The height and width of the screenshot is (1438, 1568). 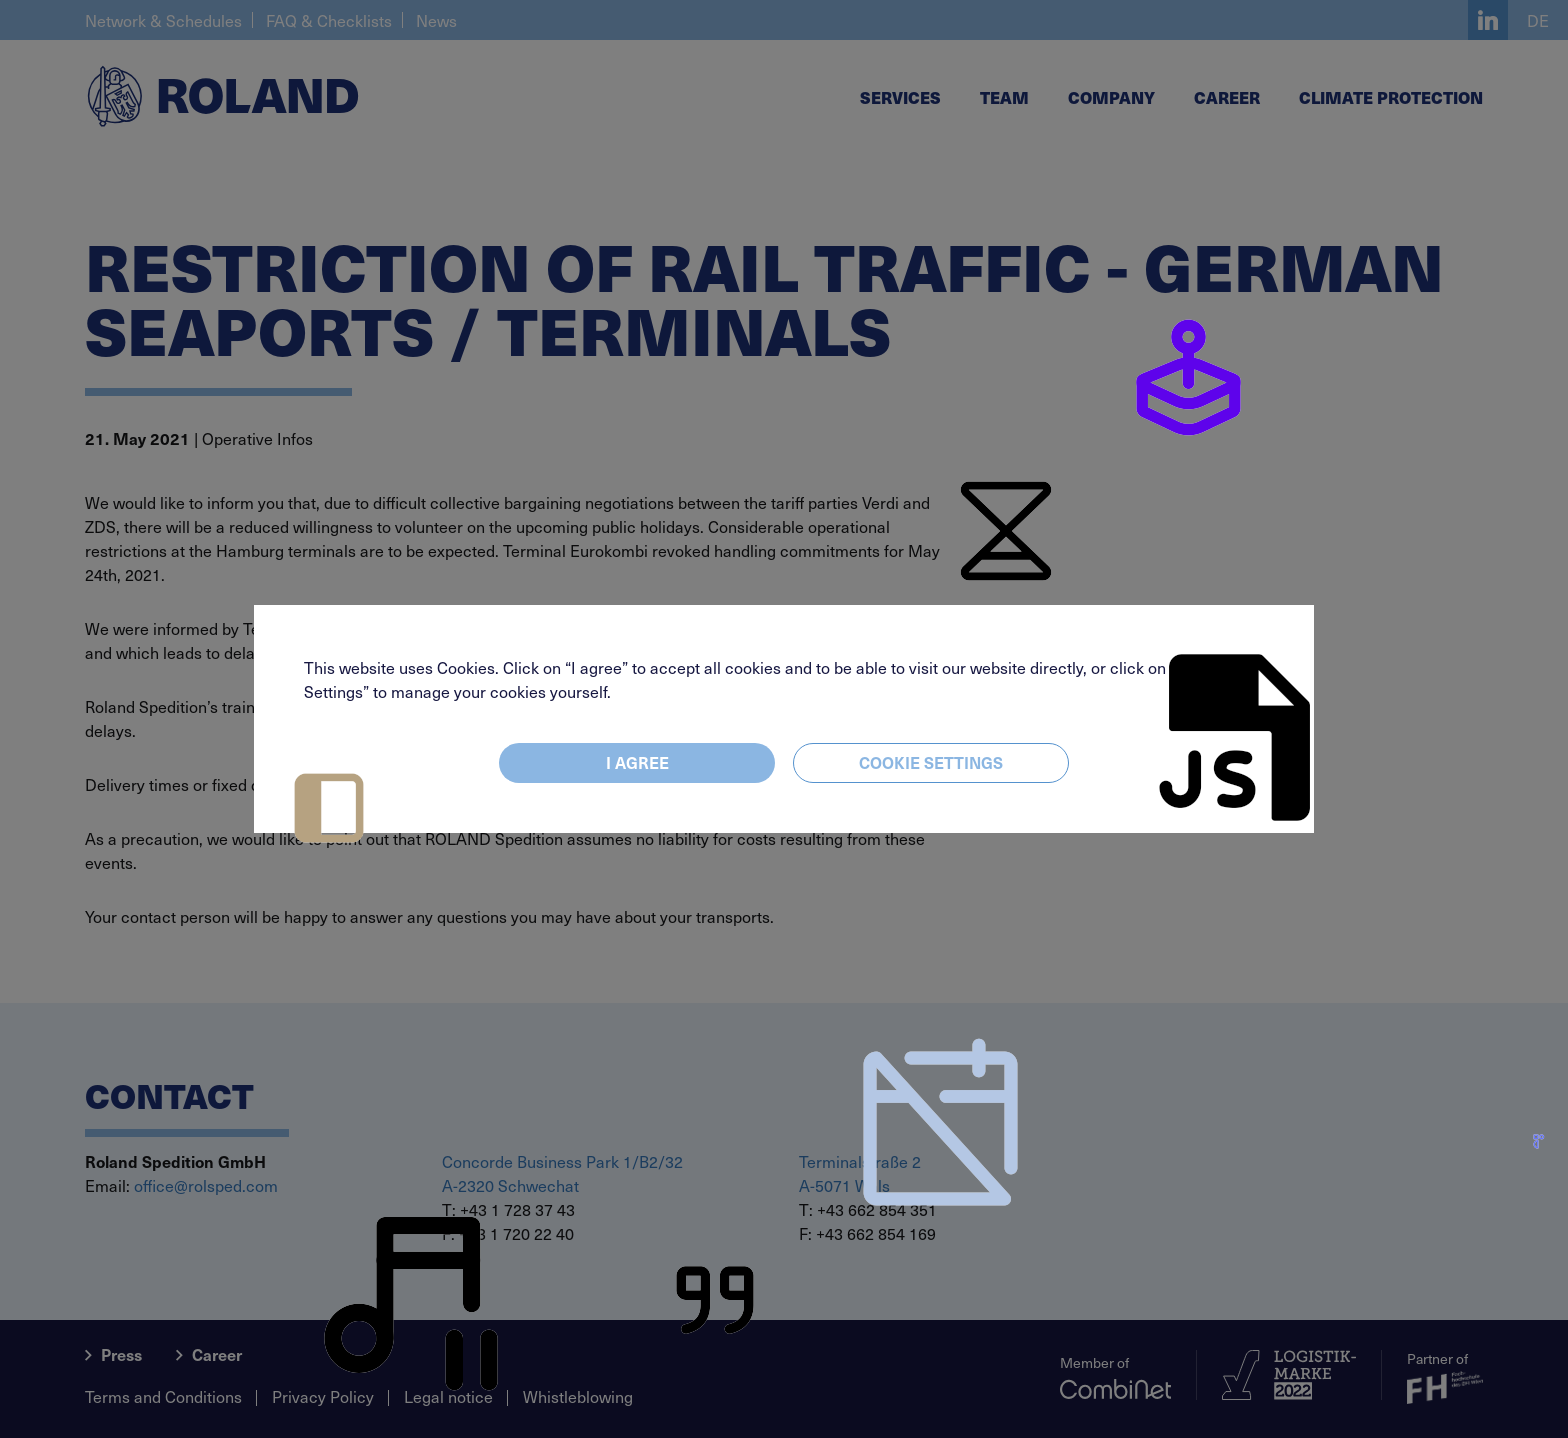 What do you see at coordinates (1006, 531) in the screenshot?
I see `indicates time is running low` at bounding box center [1006, 531].